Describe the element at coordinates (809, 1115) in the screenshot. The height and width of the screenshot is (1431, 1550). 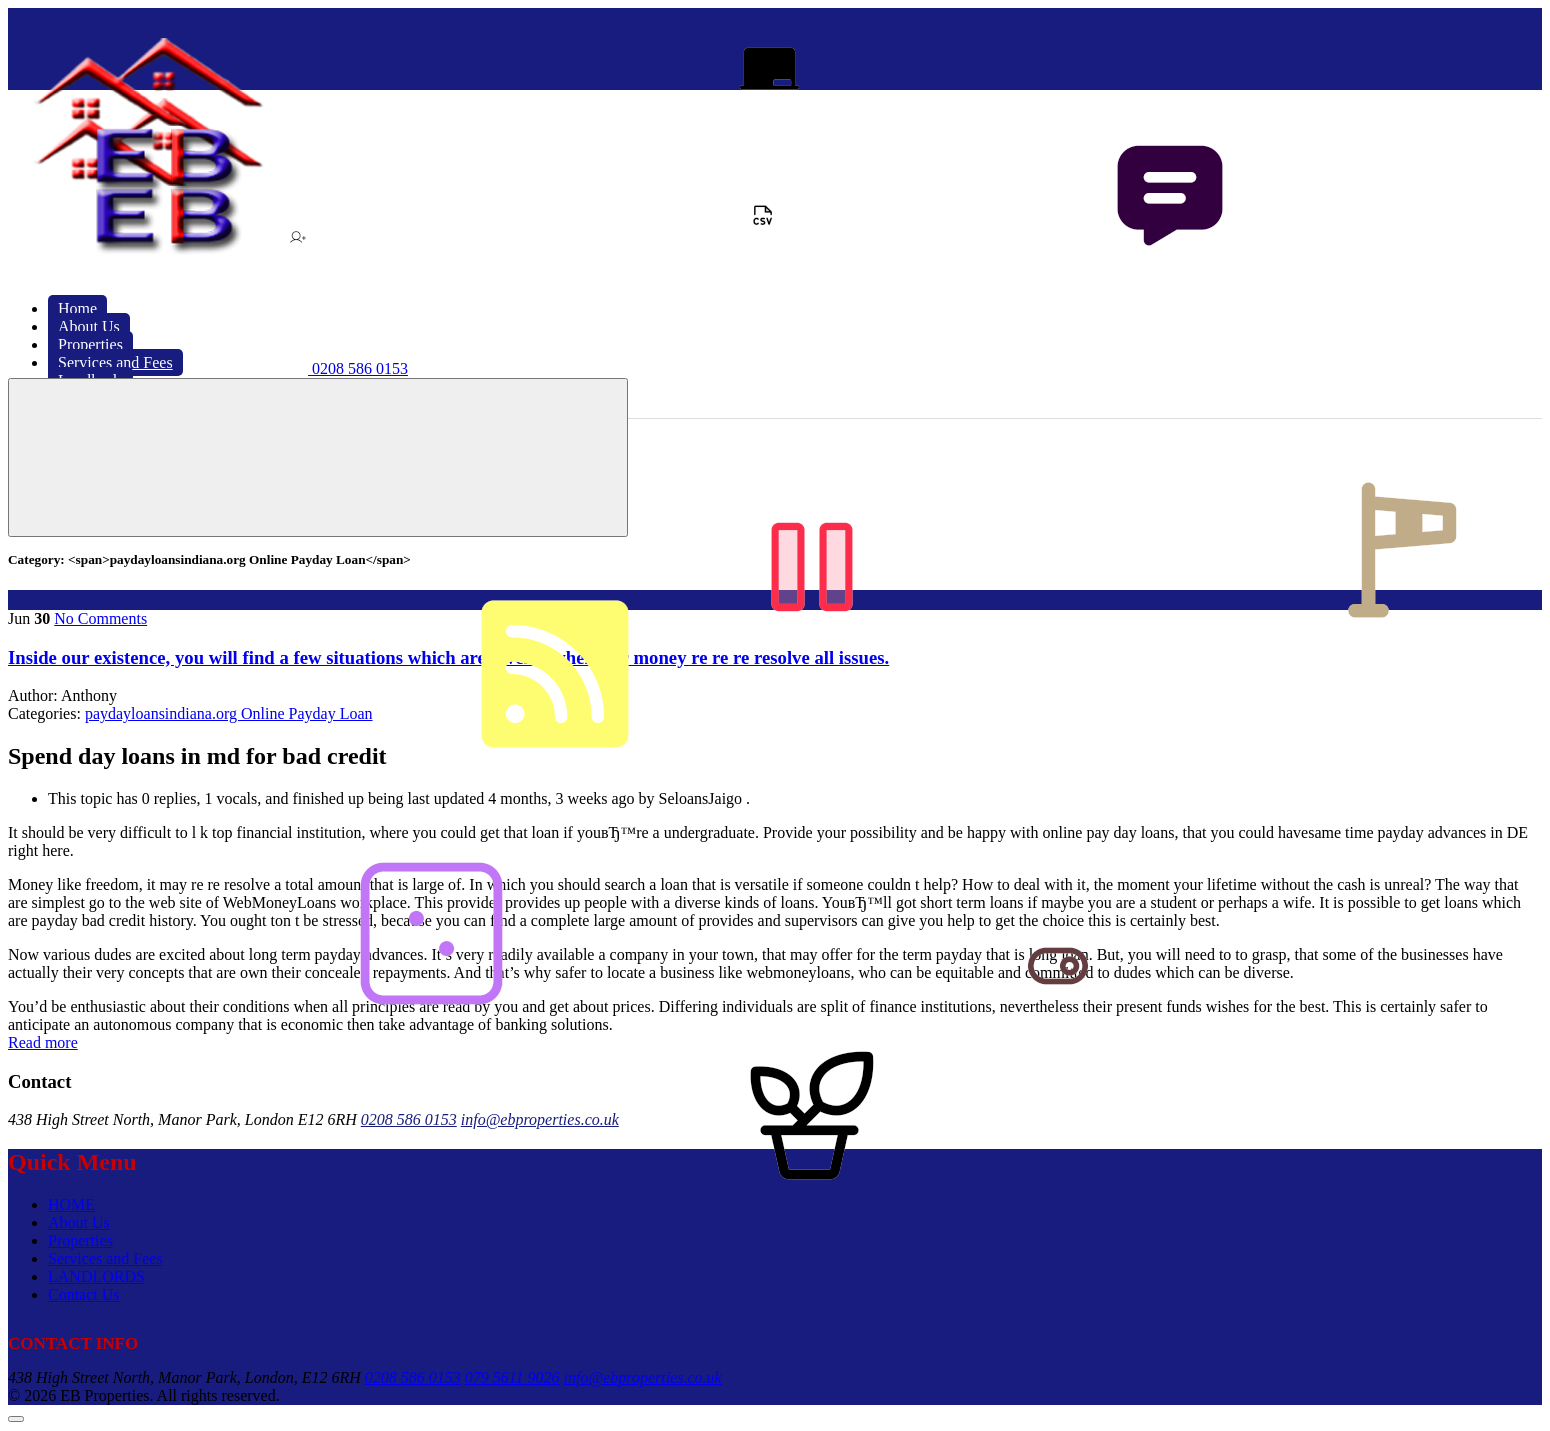
I see `access plant care or gardening features` at that location.